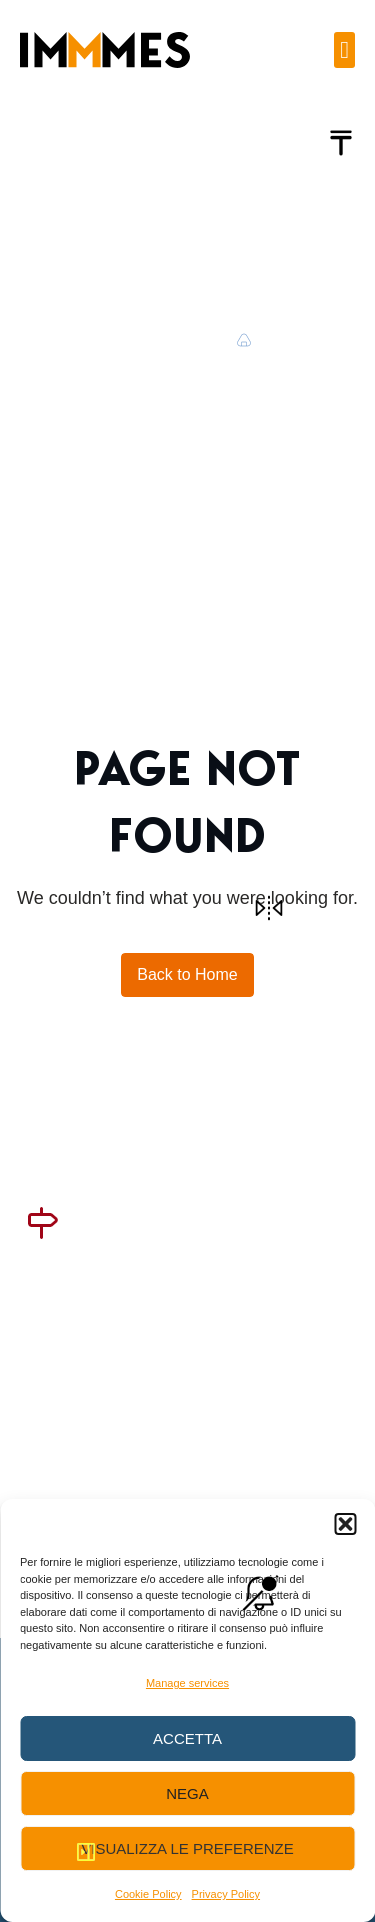  Describe the element at coordinates (259, 1593) in the screenshot. I see `notifications are muted but unread alerts exist` at that location.